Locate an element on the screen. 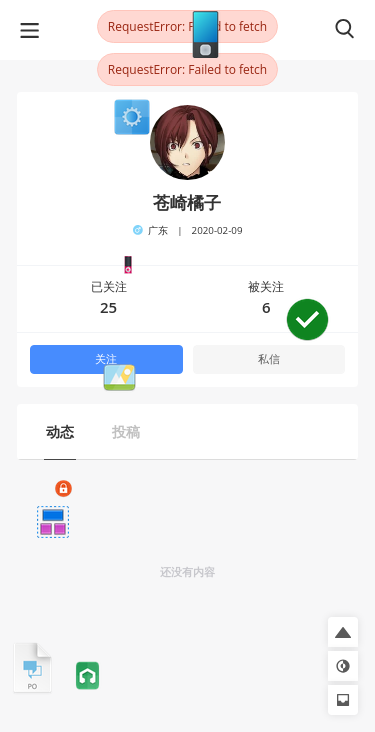  a PO translation file is located at coordinates (32, 668).